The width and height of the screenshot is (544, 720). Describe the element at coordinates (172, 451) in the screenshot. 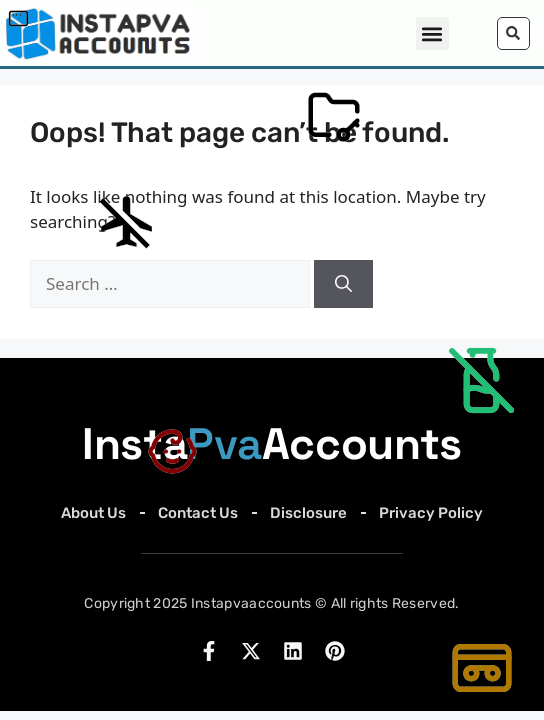

I see `access parental or child-friendly mode` at that location.